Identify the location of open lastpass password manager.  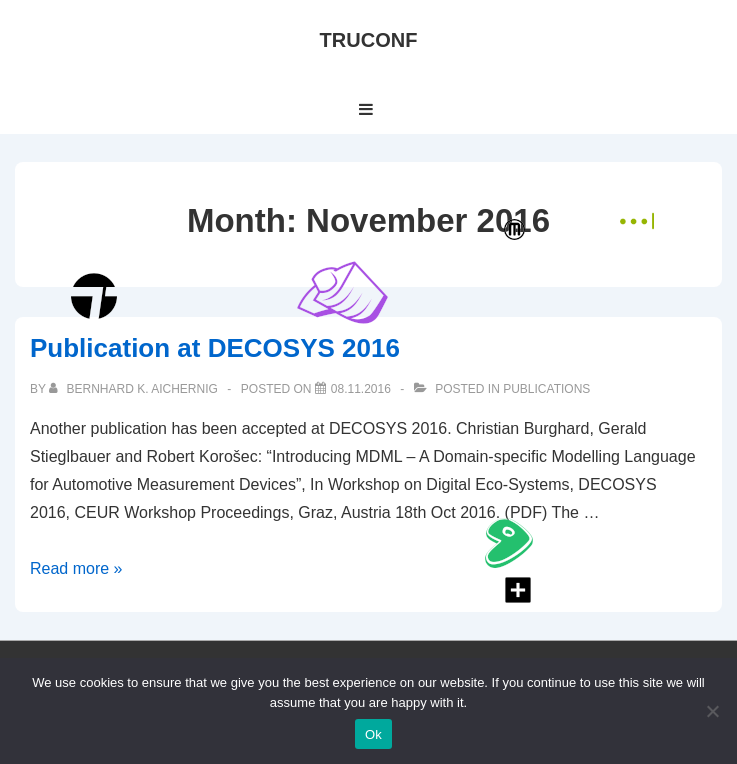
(637, 221).